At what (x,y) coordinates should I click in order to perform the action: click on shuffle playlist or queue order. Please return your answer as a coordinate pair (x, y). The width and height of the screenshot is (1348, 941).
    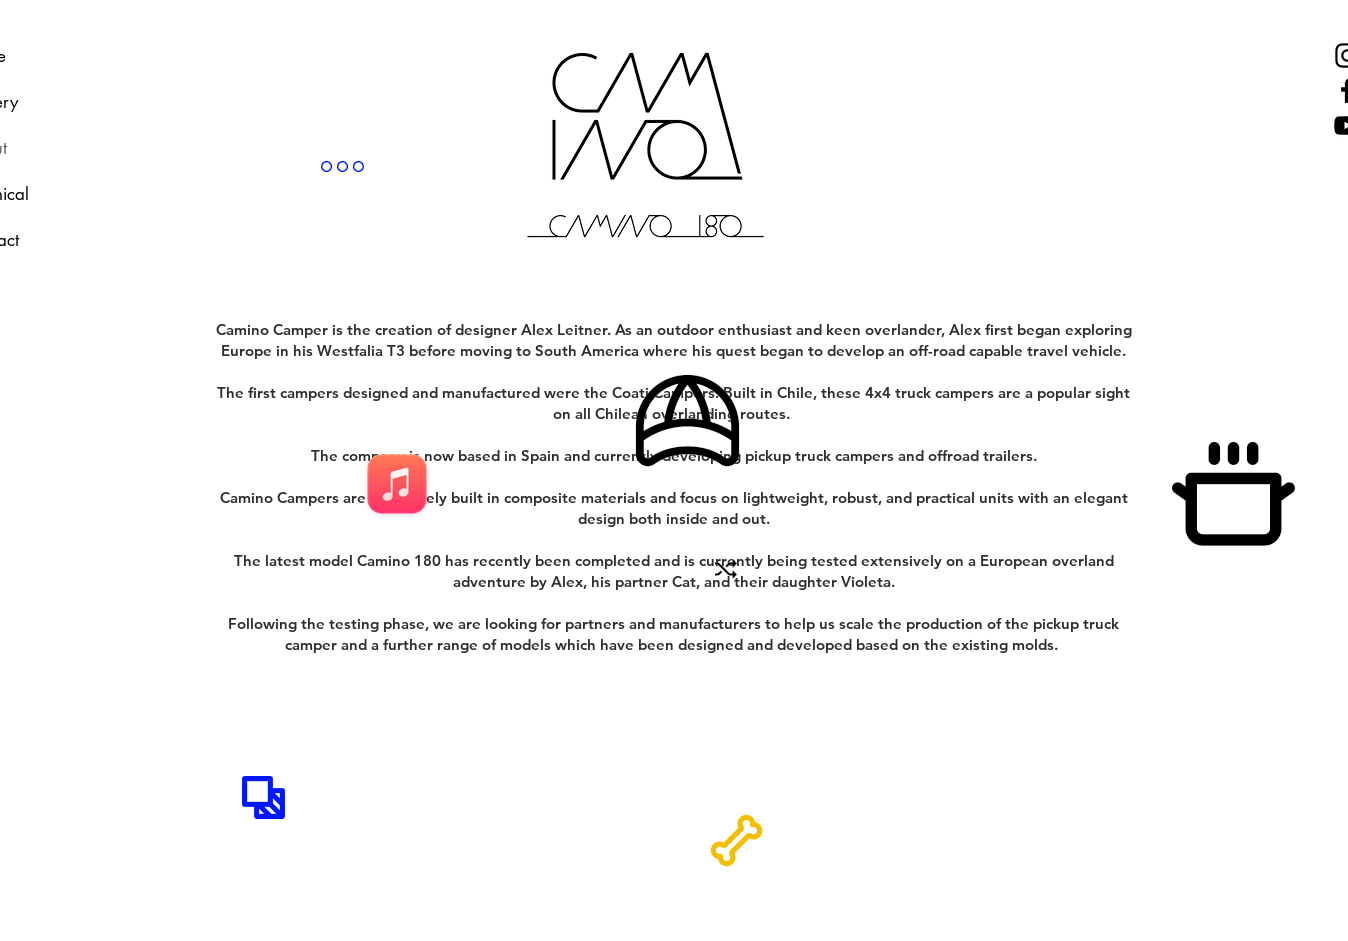
    Looking at the image, I should click on (726, 569).